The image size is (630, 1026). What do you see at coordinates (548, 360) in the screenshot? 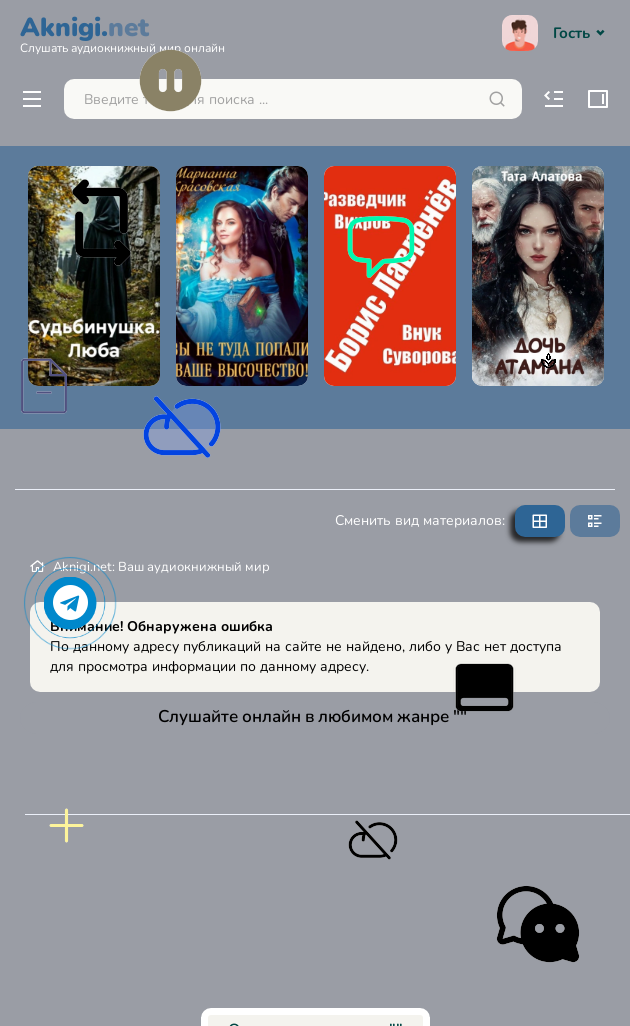
I see `access spa or wellness features` at bounding box center [548, 360].